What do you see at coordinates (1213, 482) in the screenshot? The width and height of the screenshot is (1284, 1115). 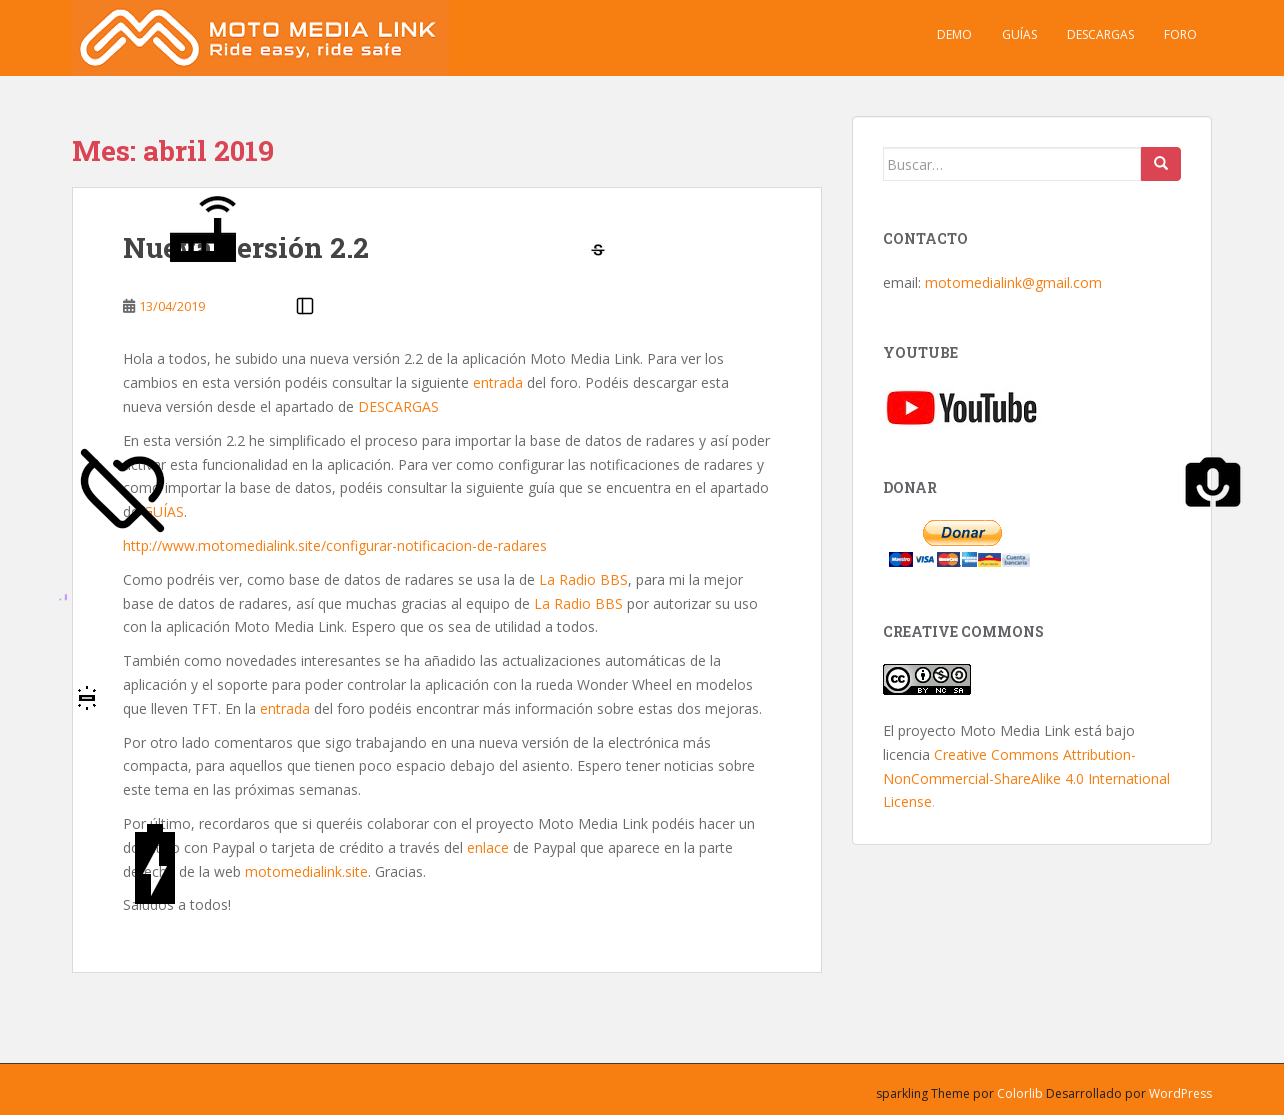 I see `manage camera and microphone permissions` at bounding box center [1213, 482].